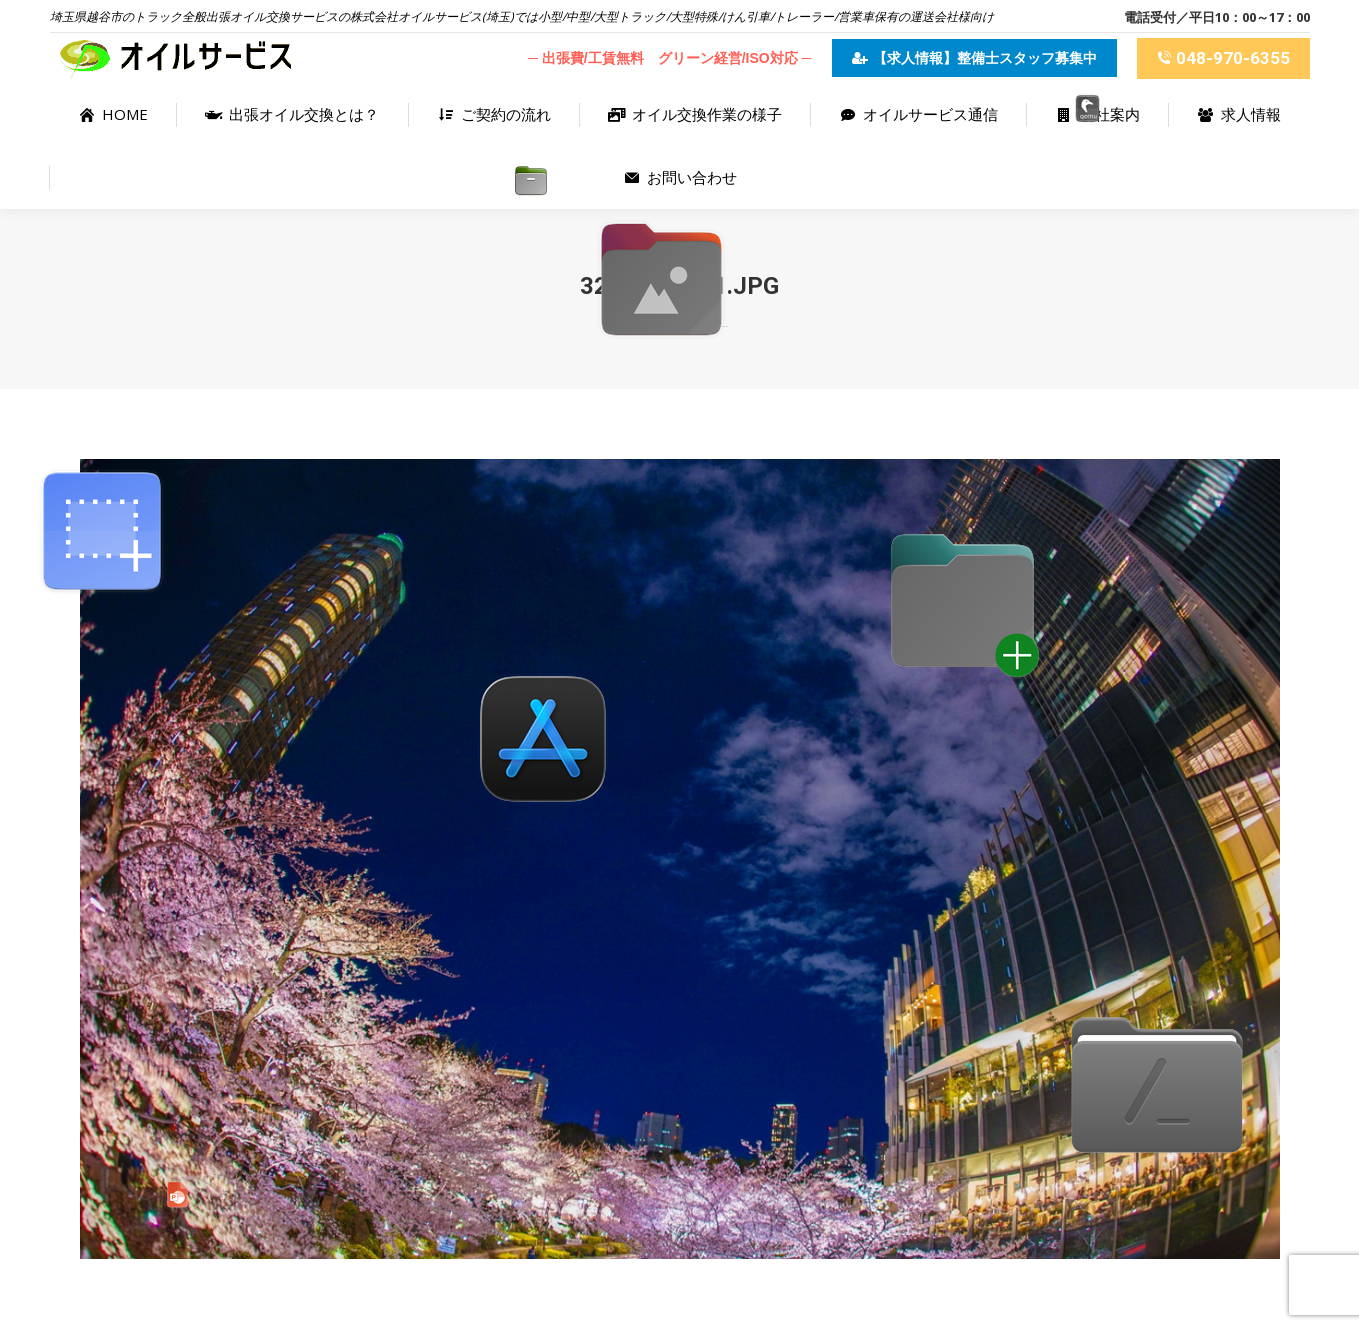  I want to click on open the app store connect or developer tools, so click(543, 739).